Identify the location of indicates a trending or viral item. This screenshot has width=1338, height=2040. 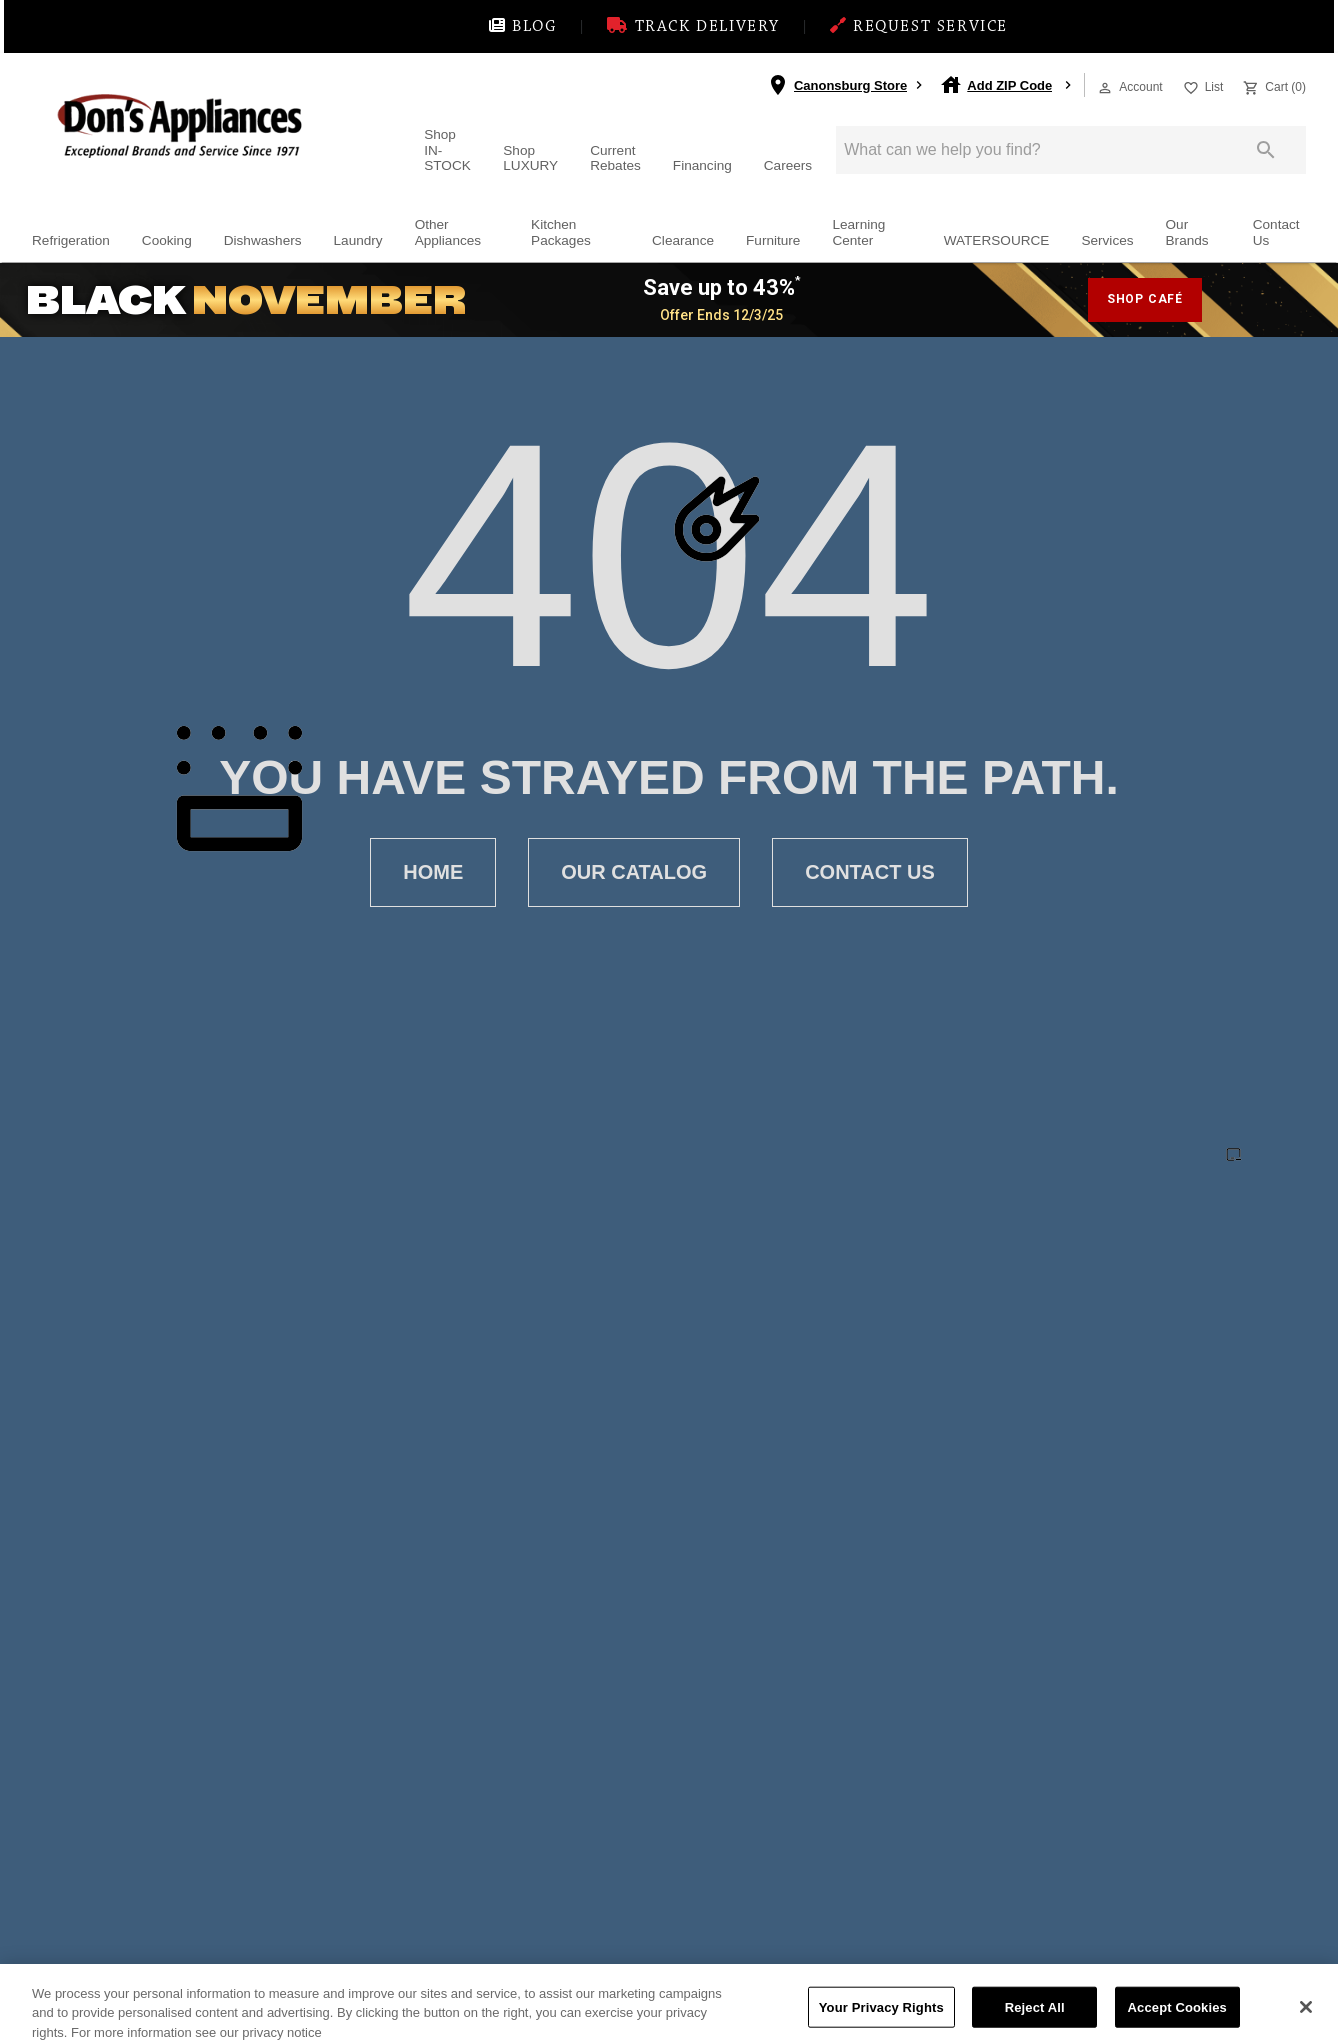
(717, 519).